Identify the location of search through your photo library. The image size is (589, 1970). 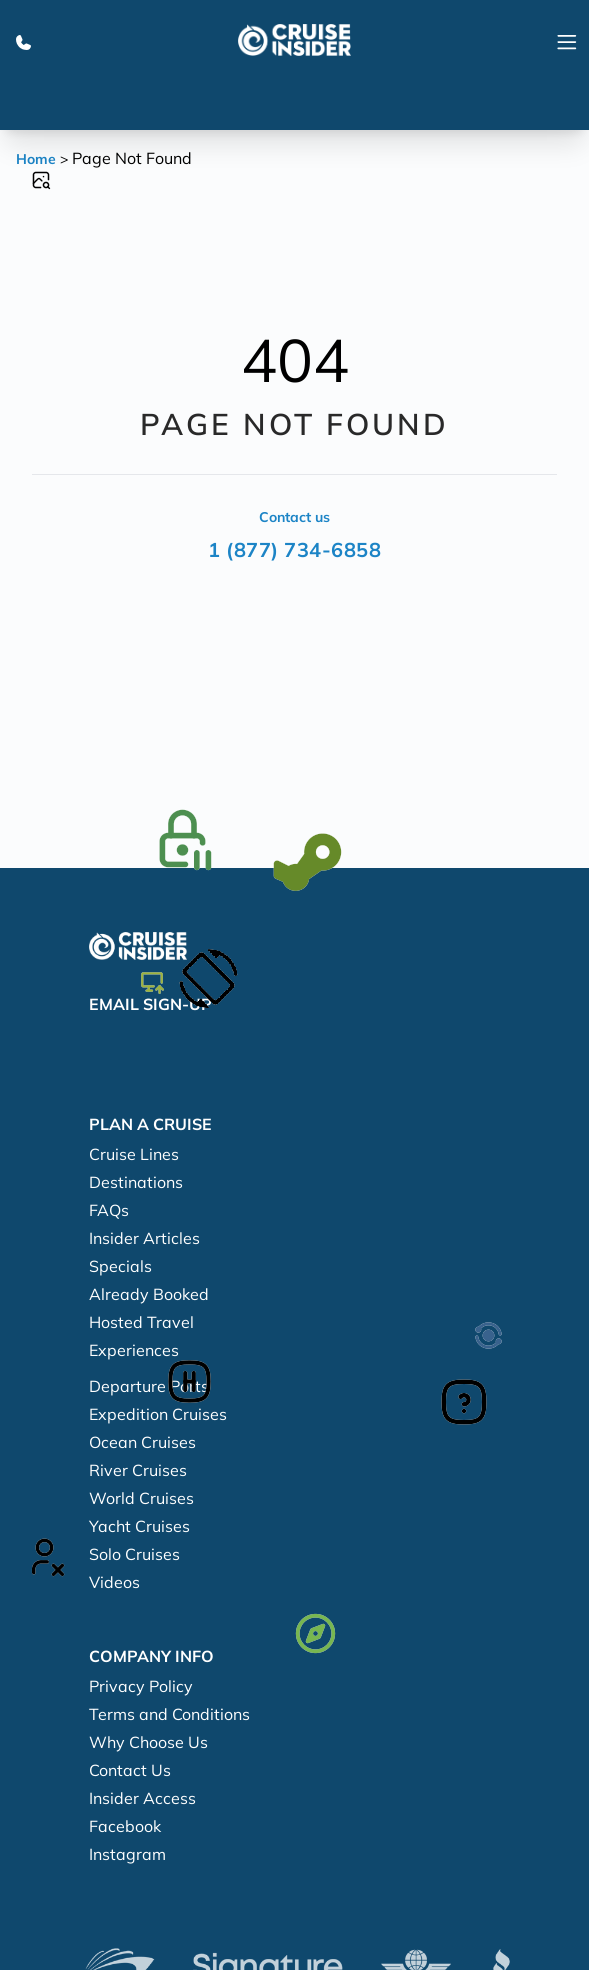
(41, 180).